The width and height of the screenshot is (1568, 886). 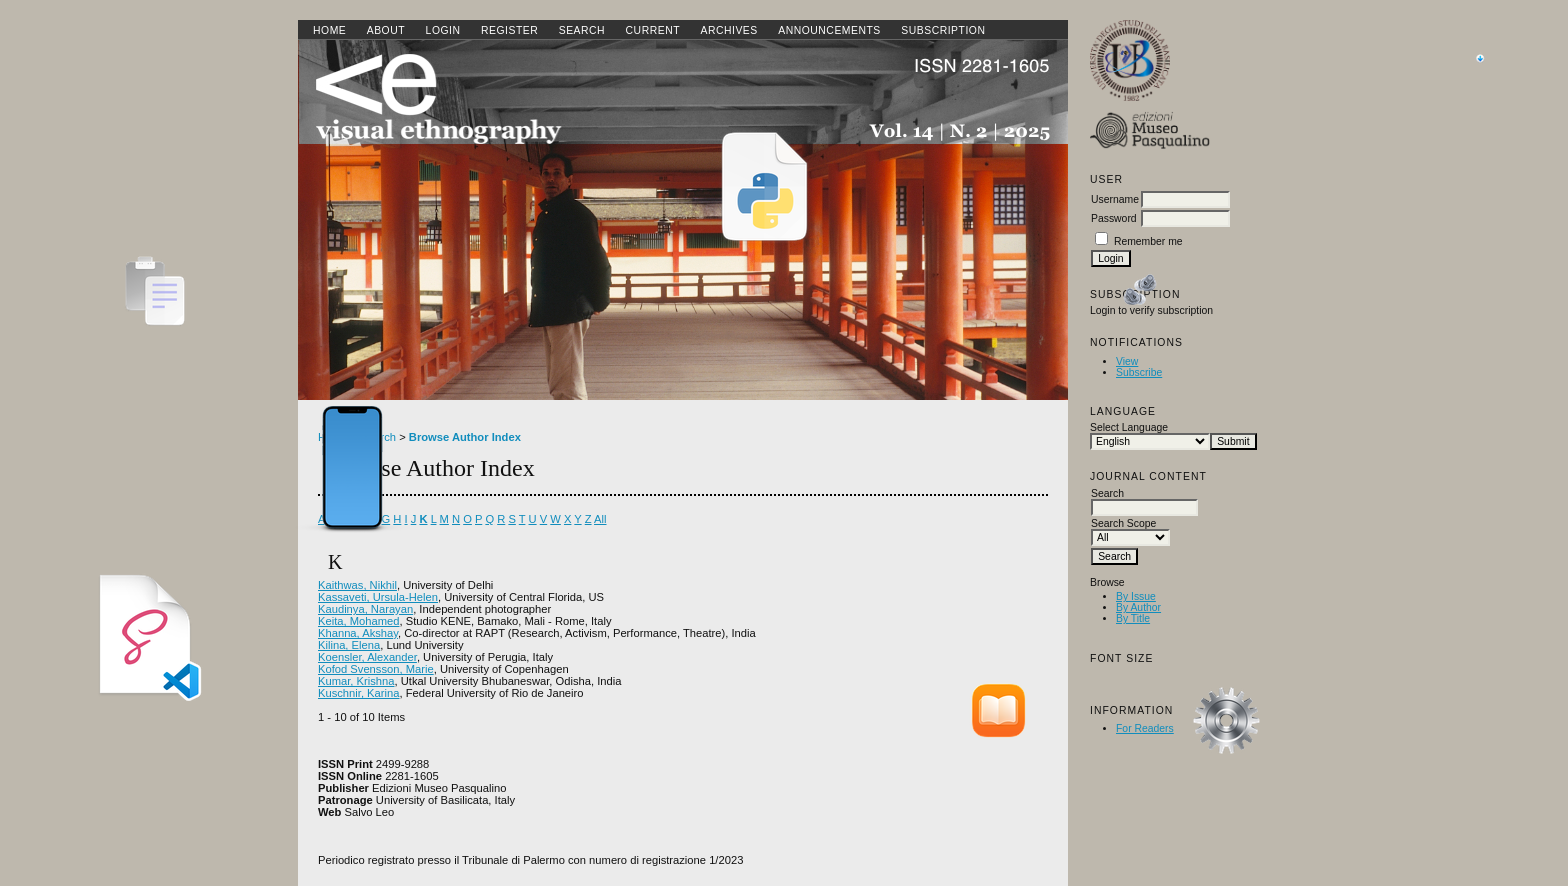 I want to click on open the Books app, so click(x=998, y=710).